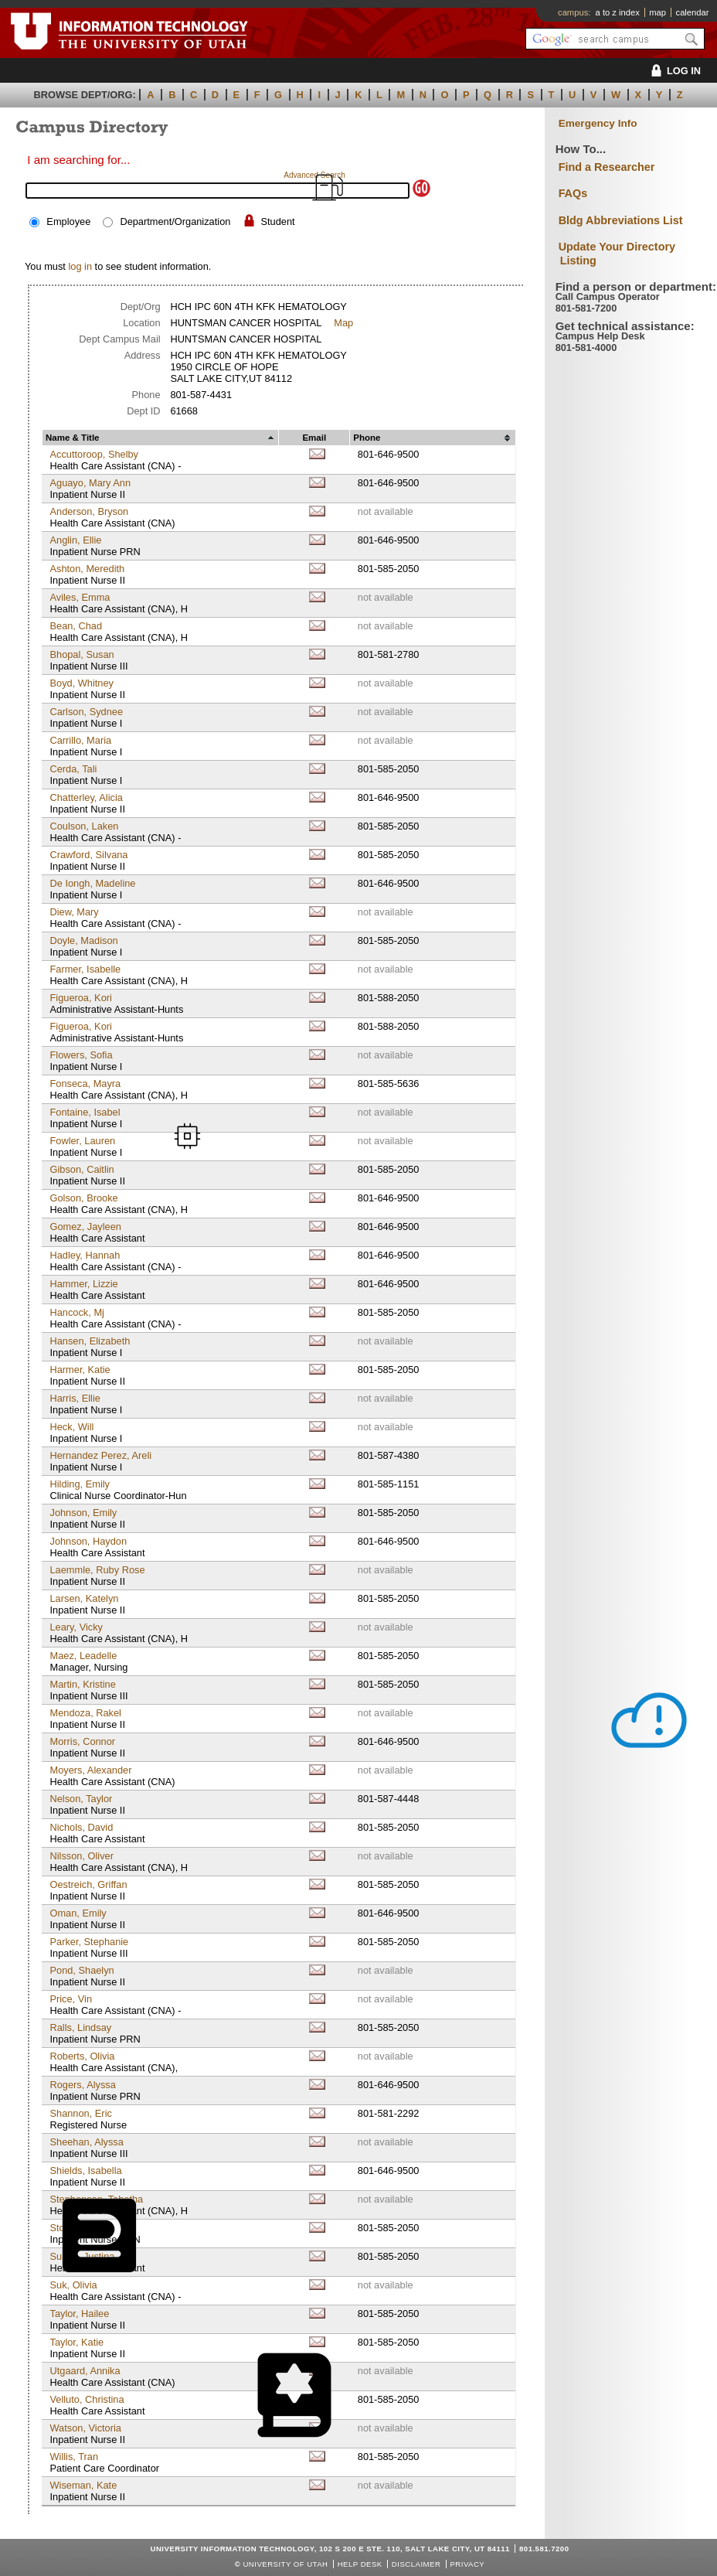  What do you see at coordinates (649, 1720) in the screenshot?
I see `cloud storage warning or sync issue` at bounding box center [649, 1720].